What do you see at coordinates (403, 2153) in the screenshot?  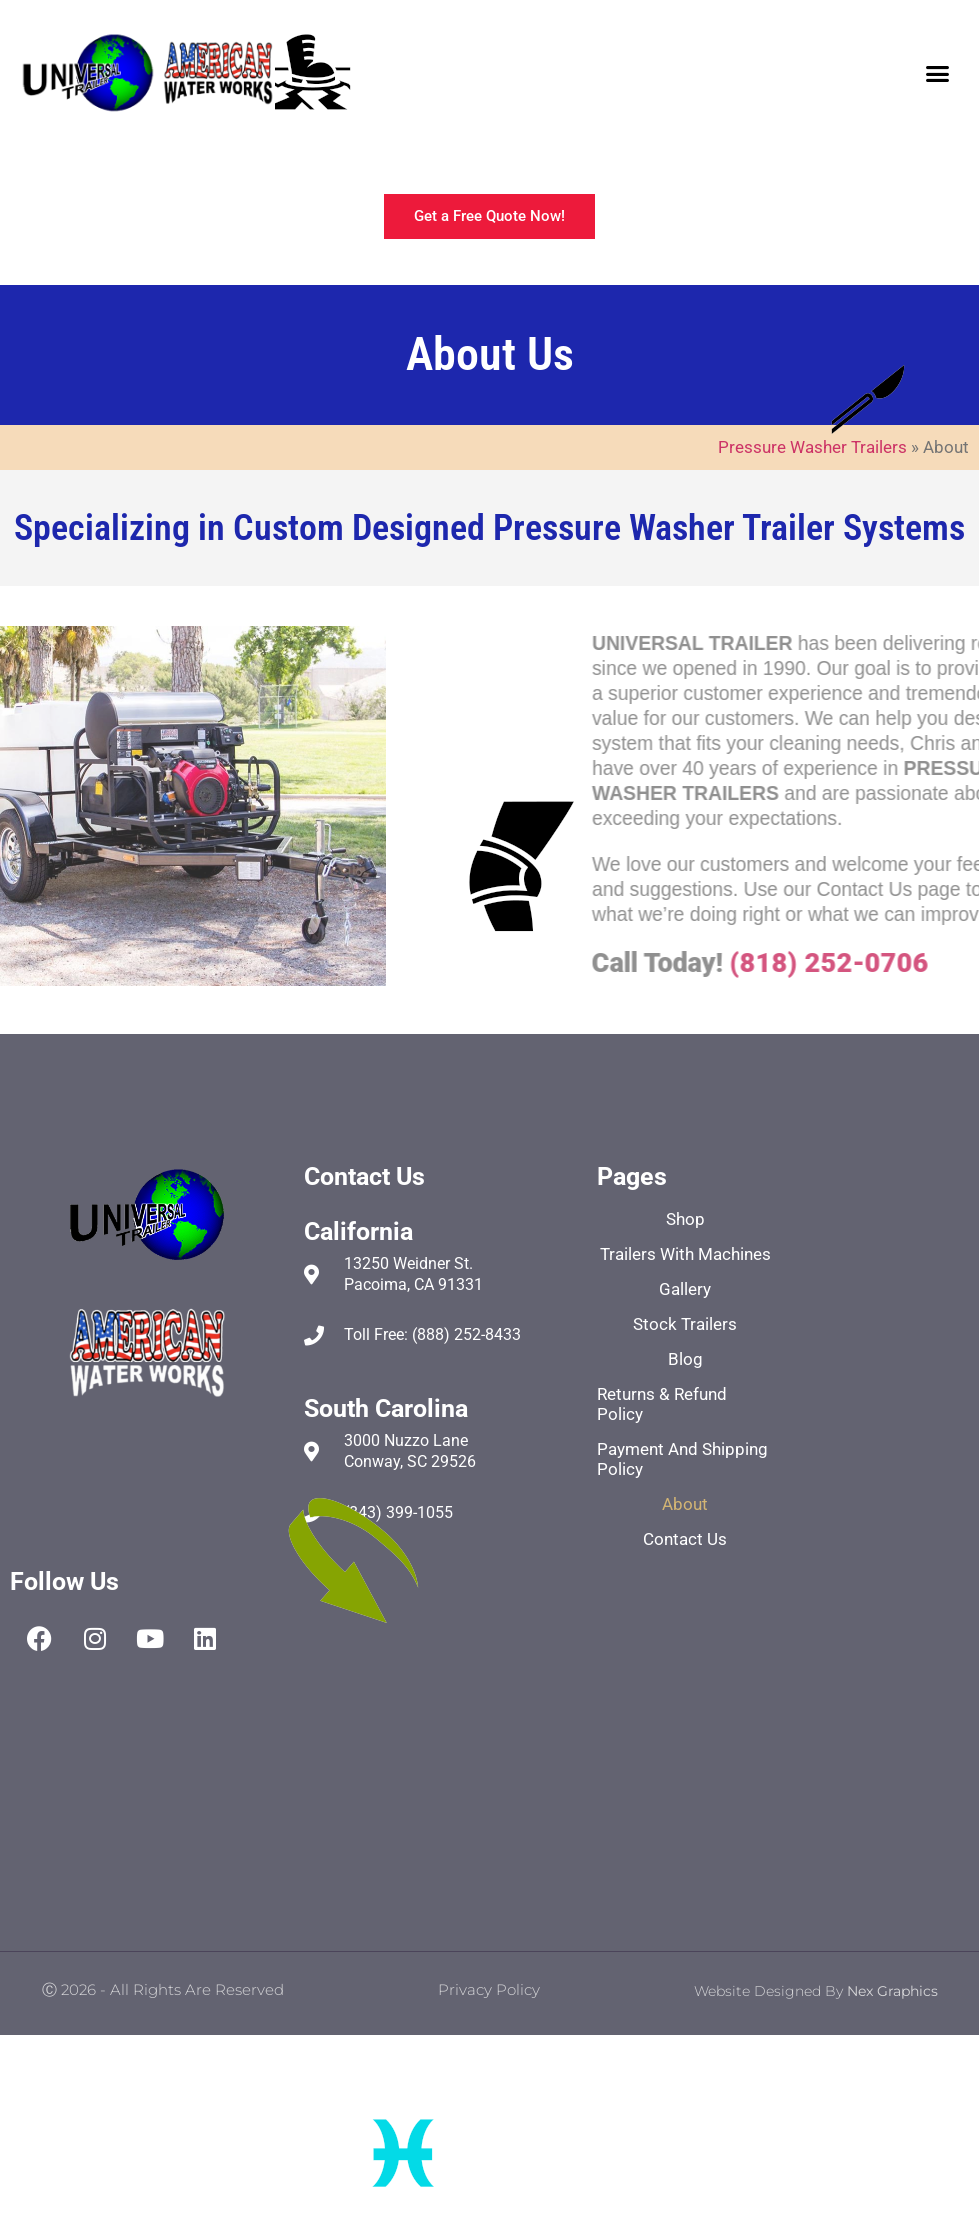 I see `view pisces zodiac sign information` at bounding box center [403, 2153].